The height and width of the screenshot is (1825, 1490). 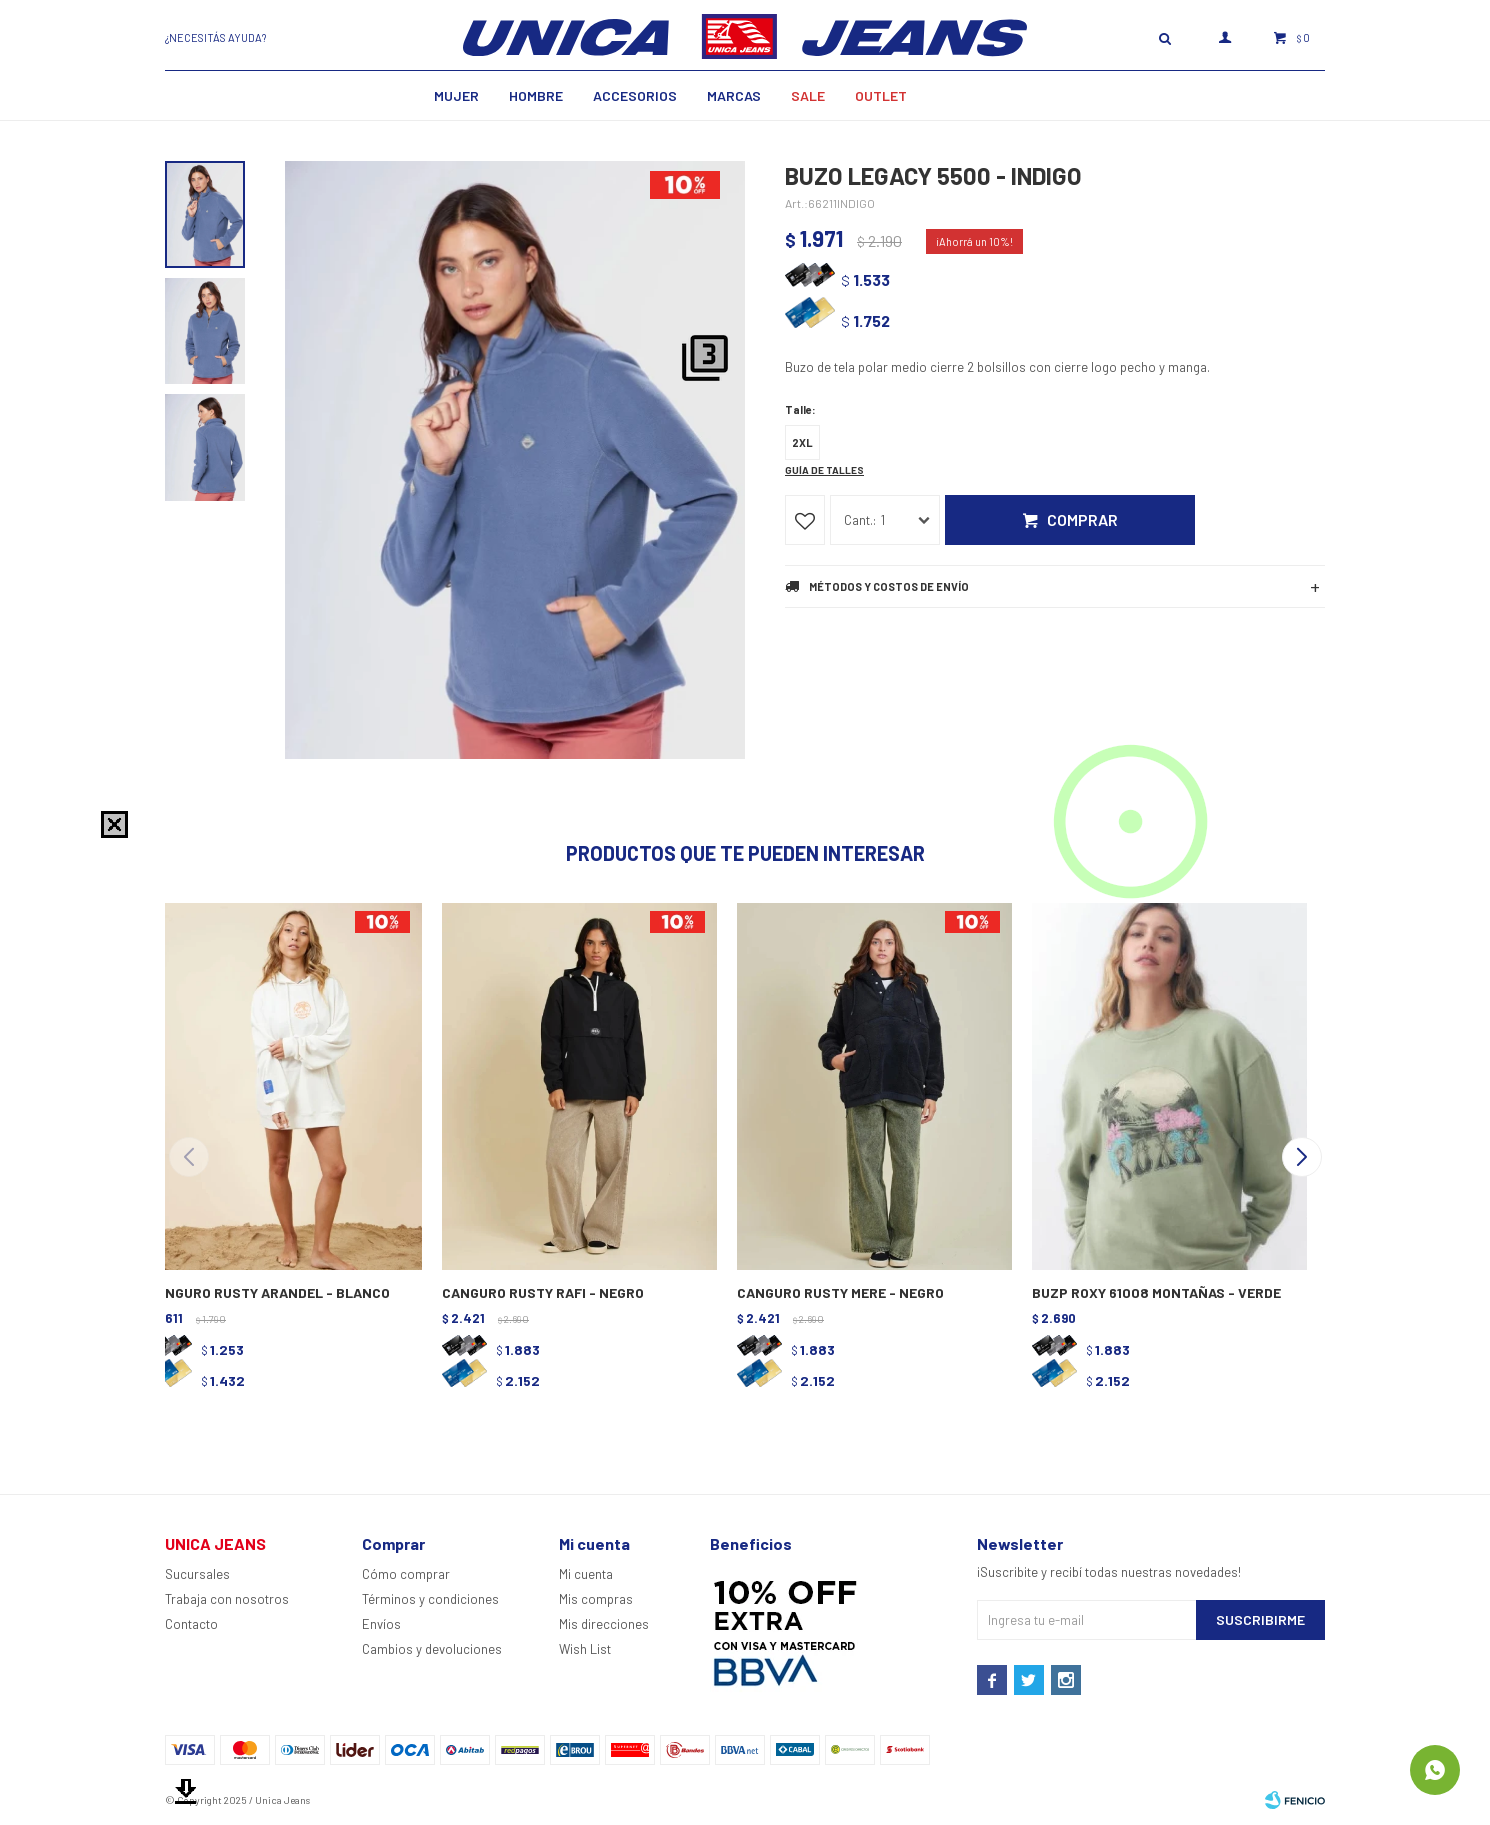 I want to click on view open issues or bugs, so click(x=1136, y=827).